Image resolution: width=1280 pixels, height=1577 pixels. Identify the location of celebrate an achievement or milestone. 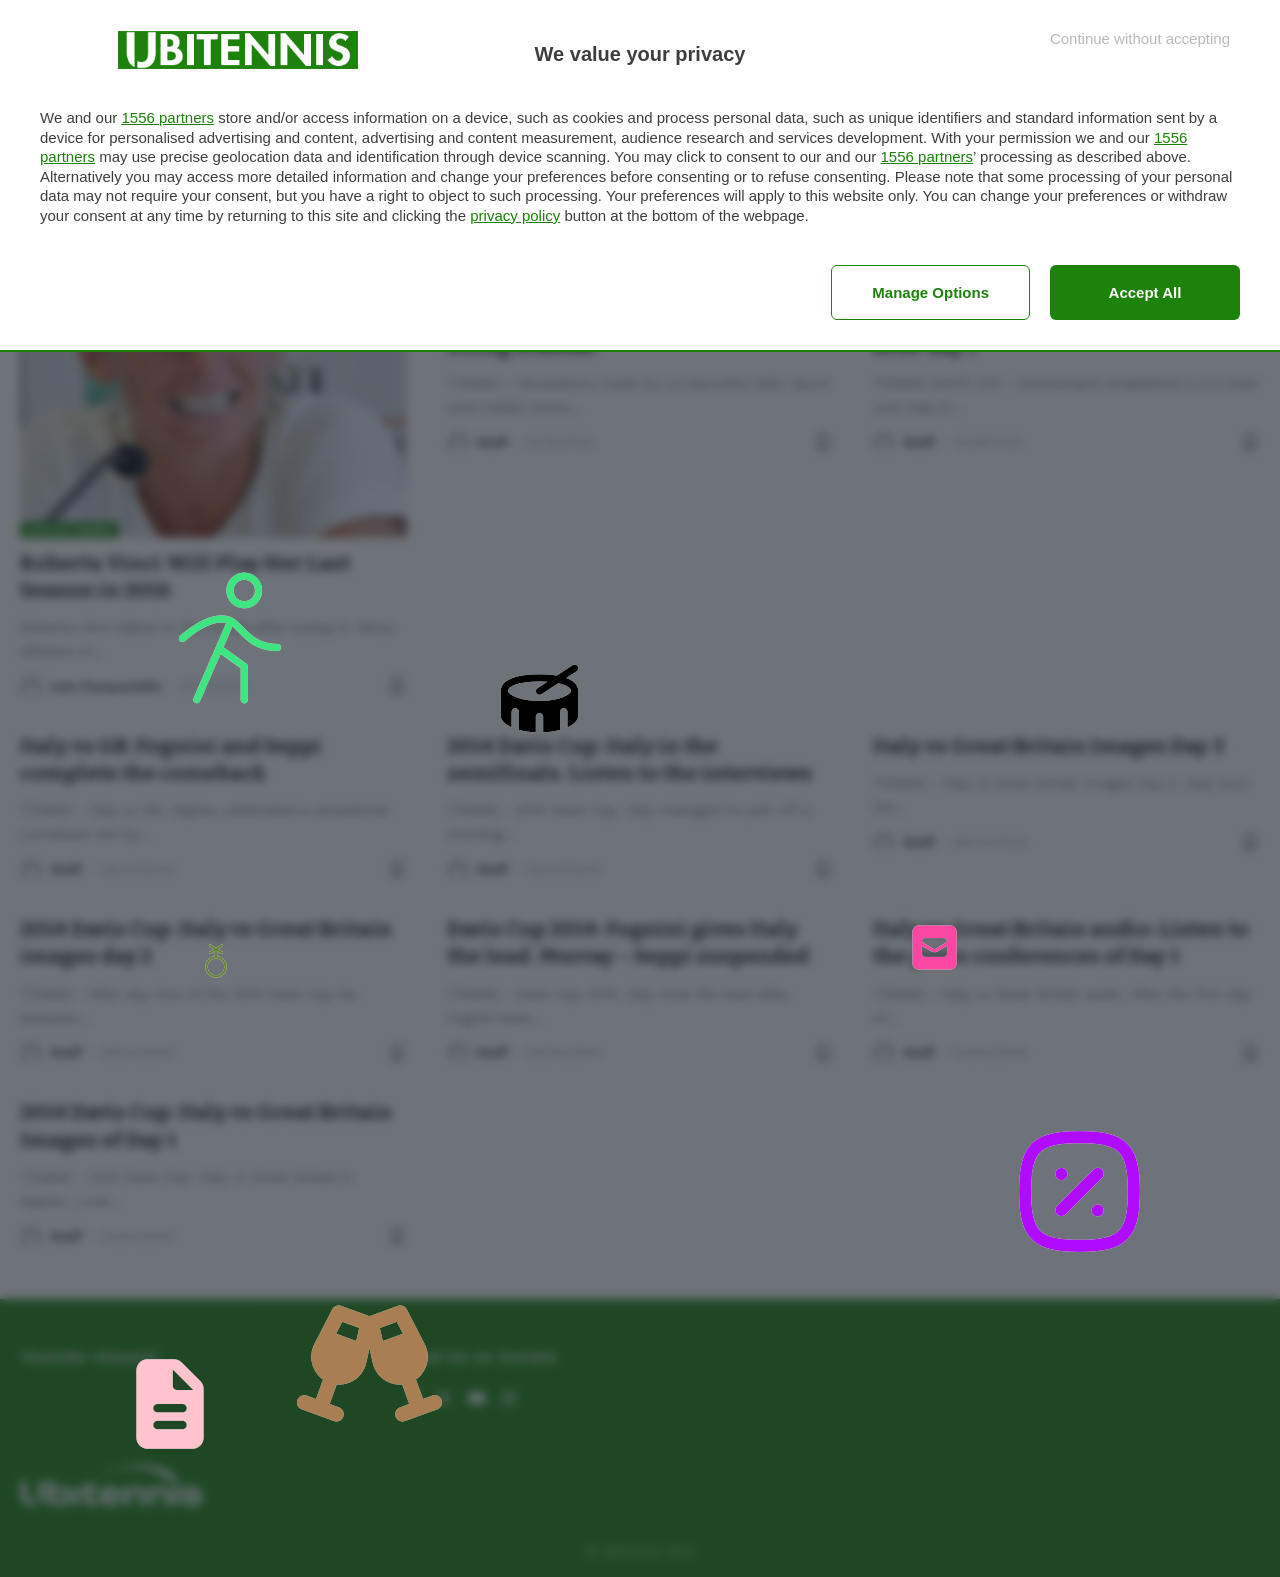
(369, 1363).